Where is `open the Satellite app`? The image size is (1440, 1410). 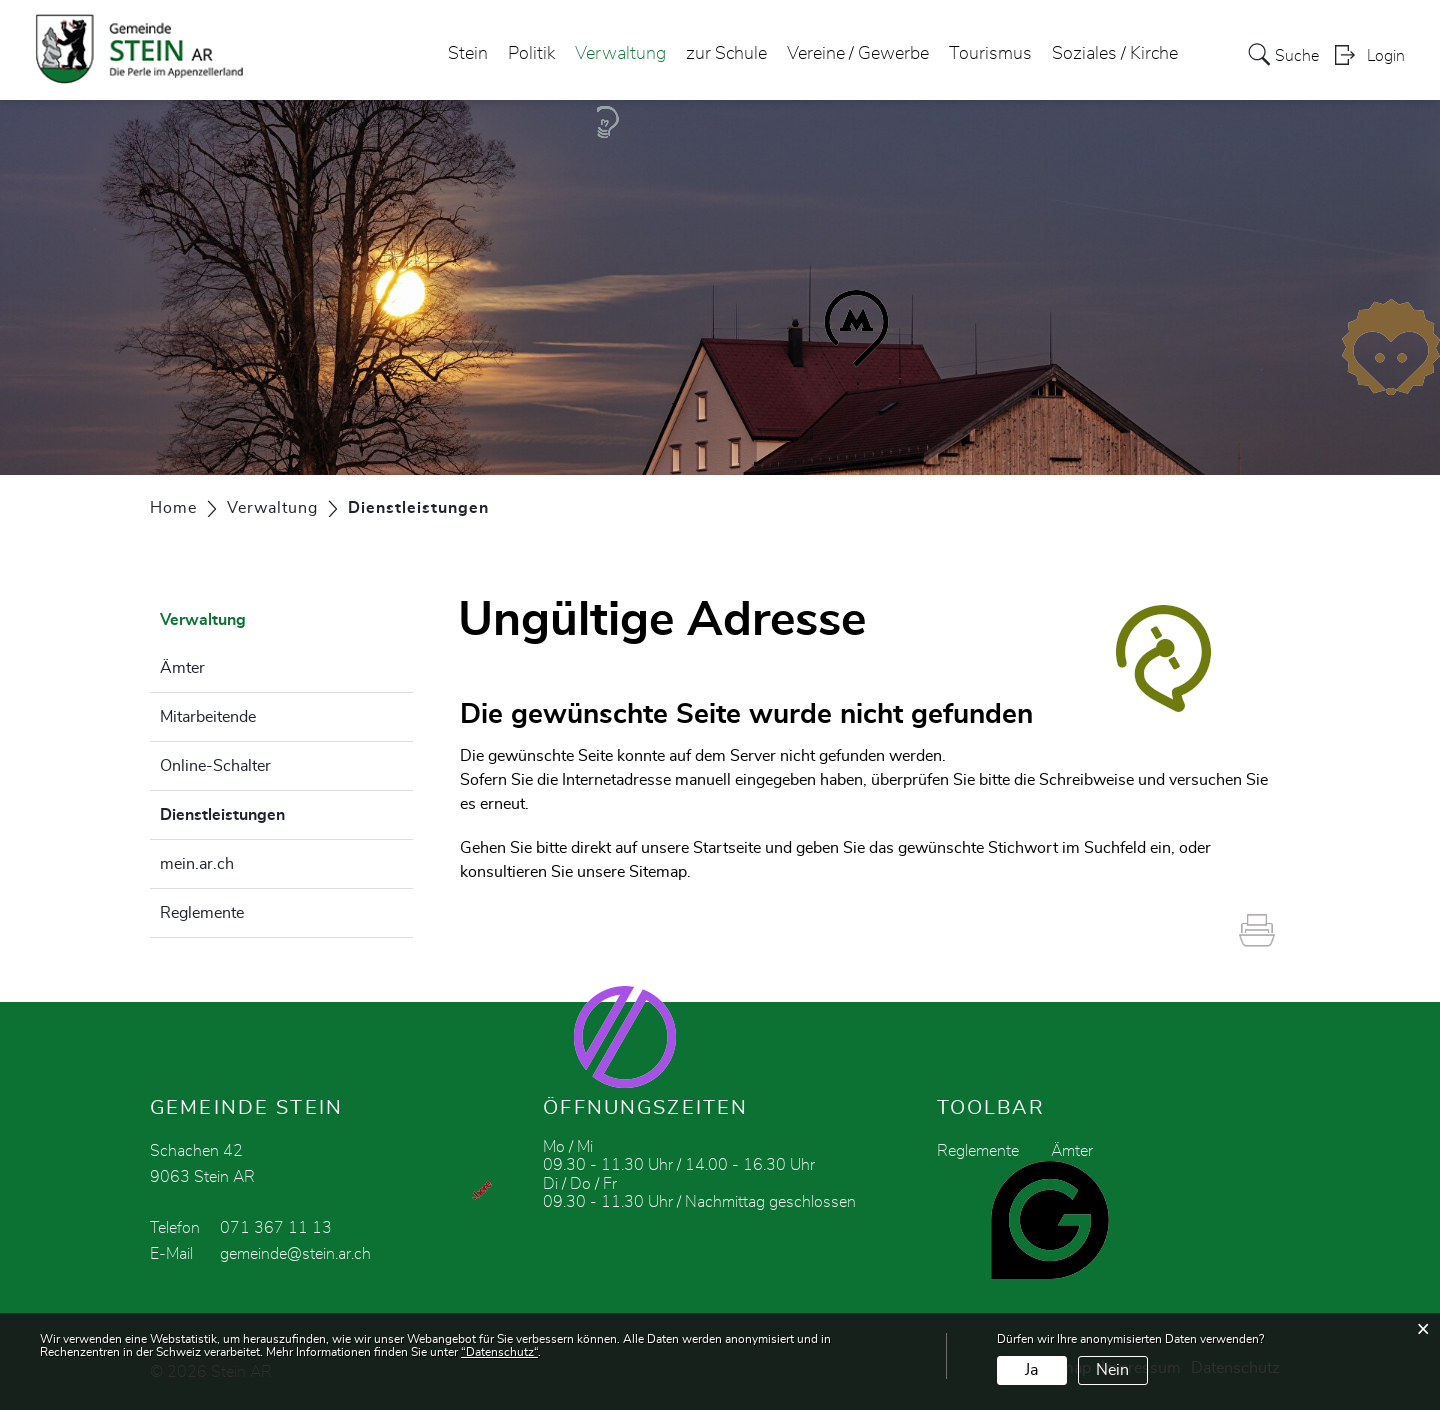
open the Satellite app is located at coordinates (1163, 658).